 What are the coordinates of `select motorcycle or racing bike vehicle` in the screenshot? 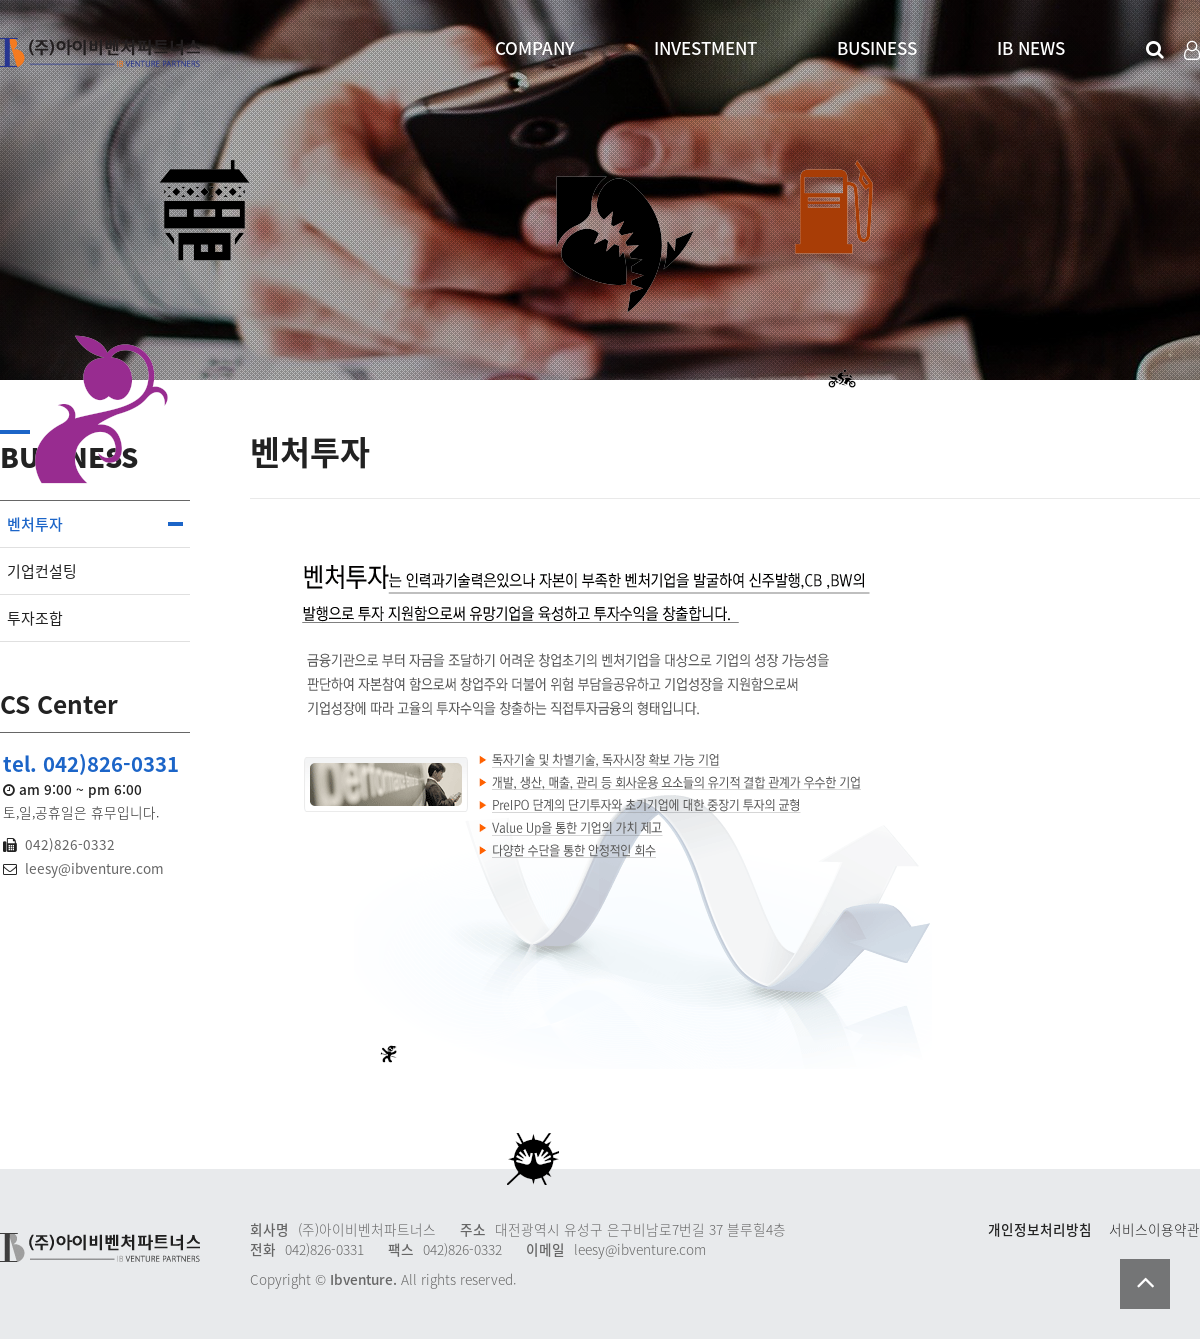 It's located at (841, 377).